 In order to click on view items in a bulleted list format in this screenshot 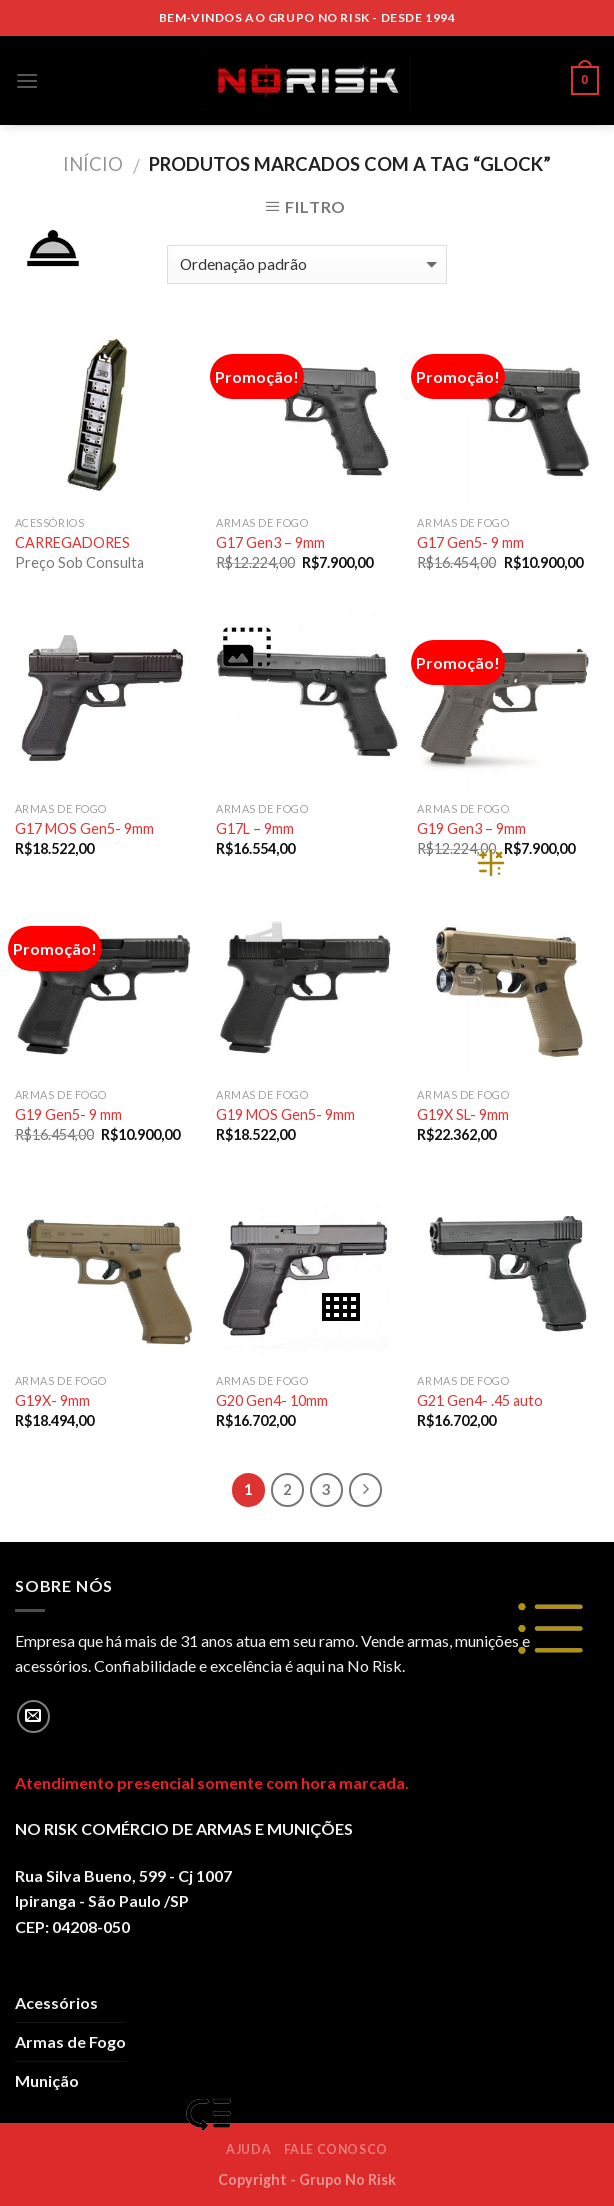, I will do `click(550, 1628)`.